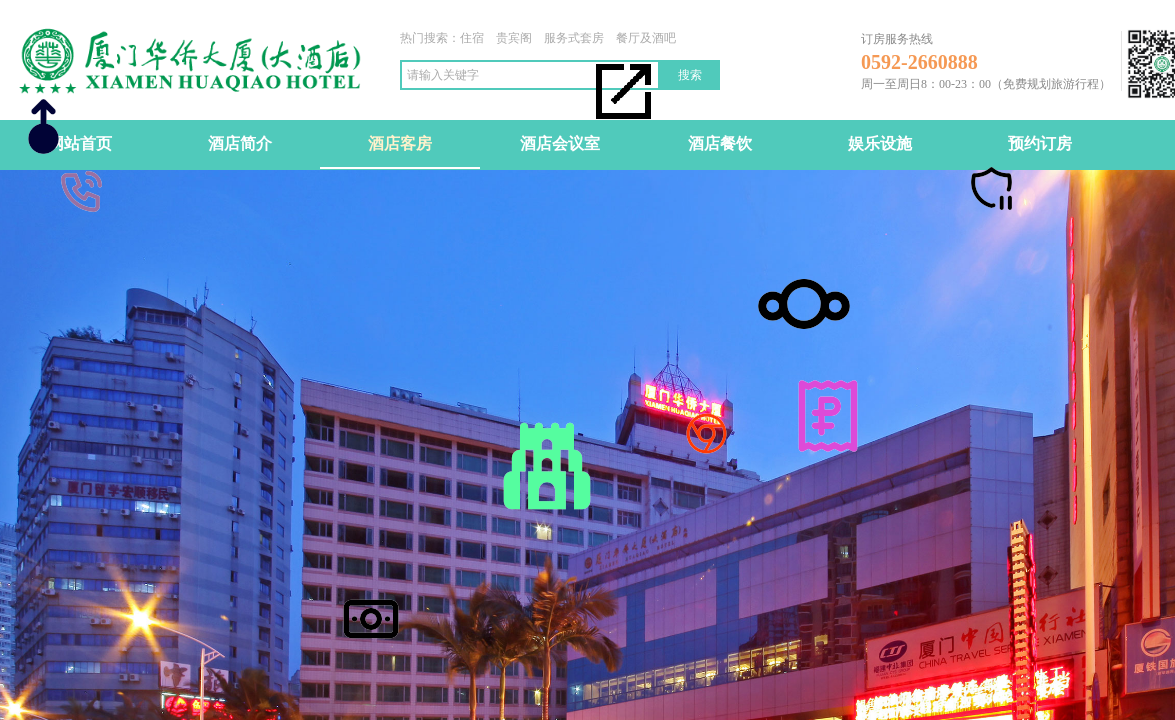 This screenshot has height=720, width=1175. What do you see at coordinates (547, 466) in the screenshot?
I see `indicates a hindu temple or religious site` at bounding box center [547, 466].